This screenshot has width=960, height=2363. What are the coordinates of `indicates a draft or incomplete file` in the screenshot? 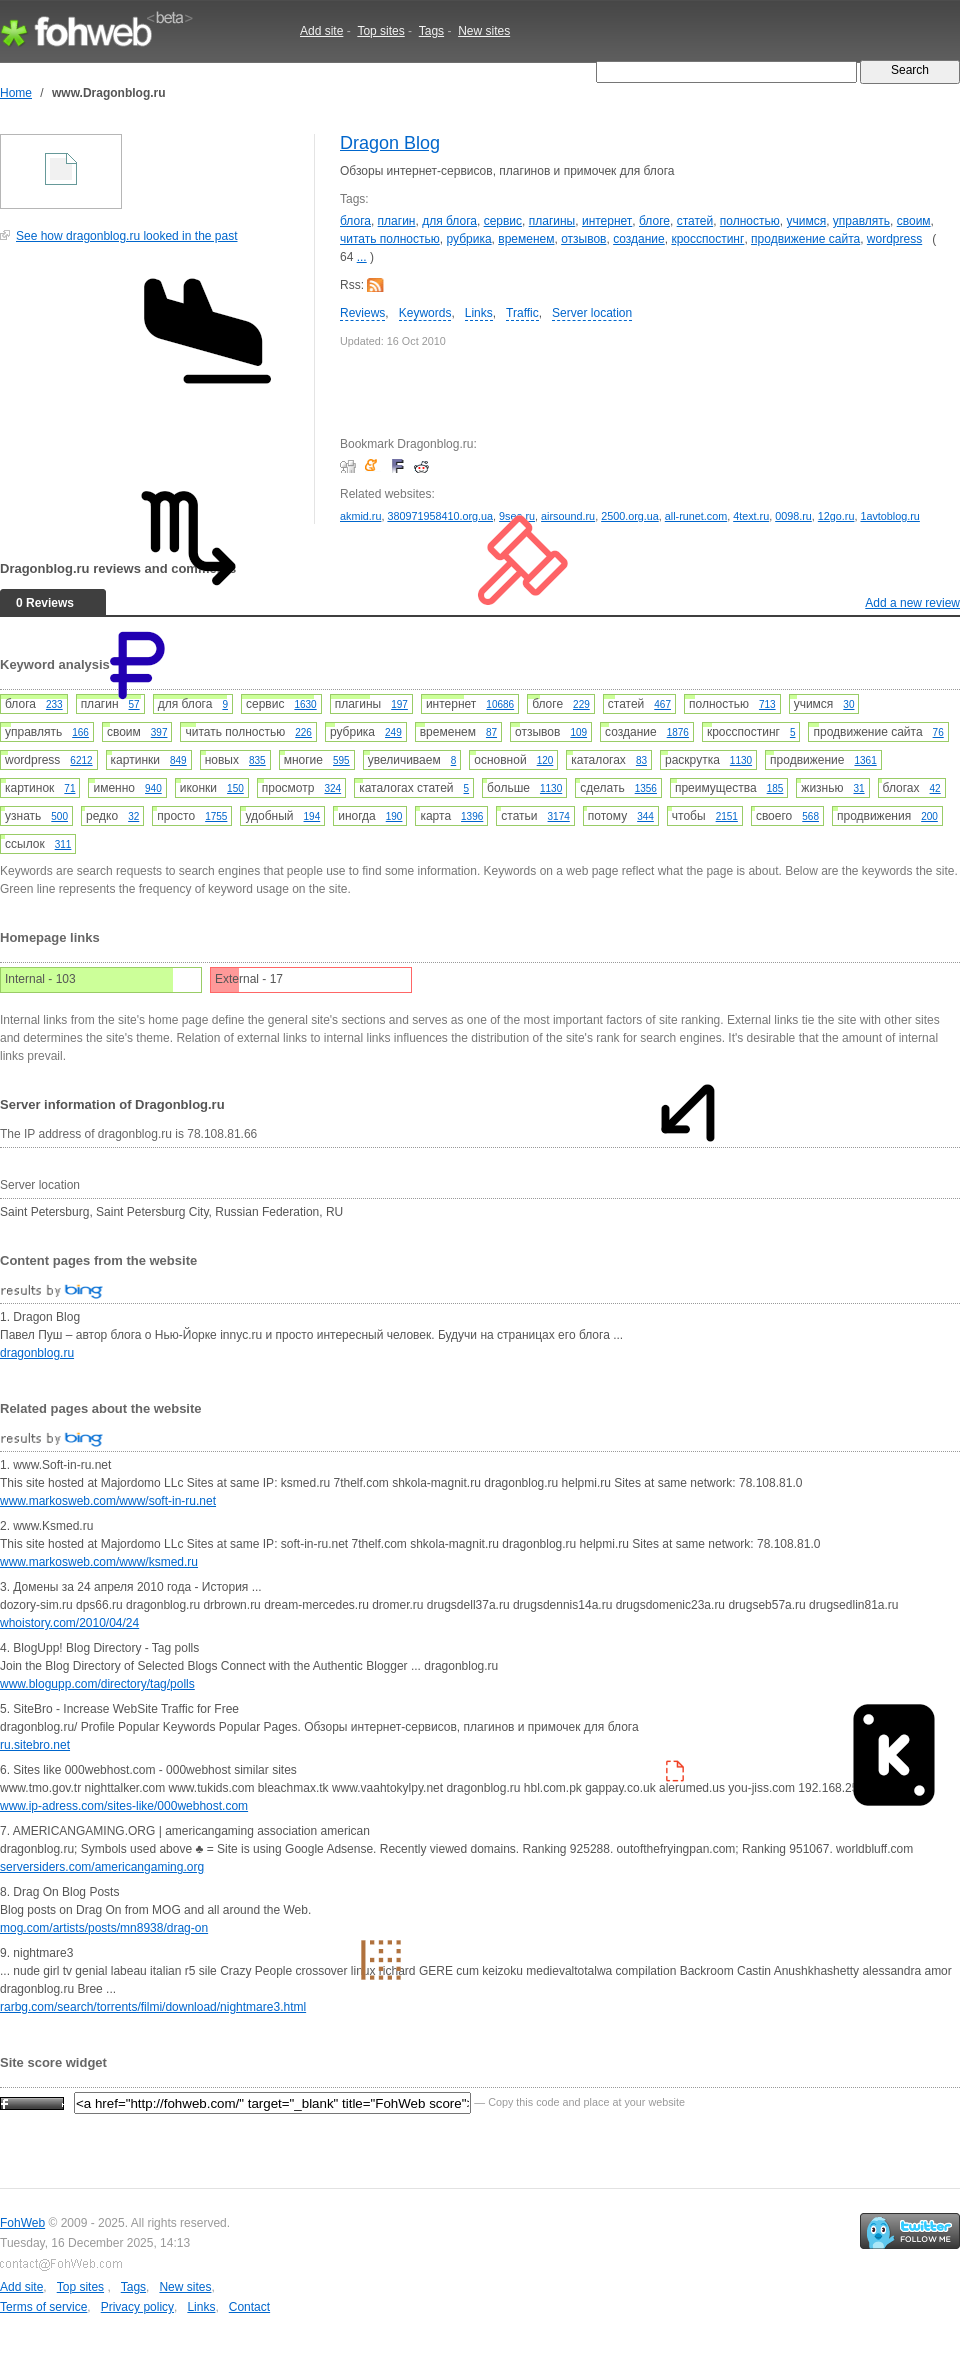 It's located at (675, 1771).